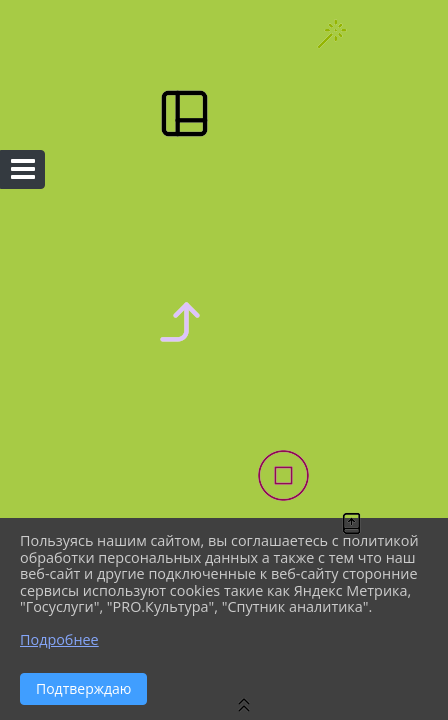 The width and height of the screenshot is (448, 720). Describe the element at coordinates (244, 705) in the screenshot. I see `scroll to top of page` at that location.